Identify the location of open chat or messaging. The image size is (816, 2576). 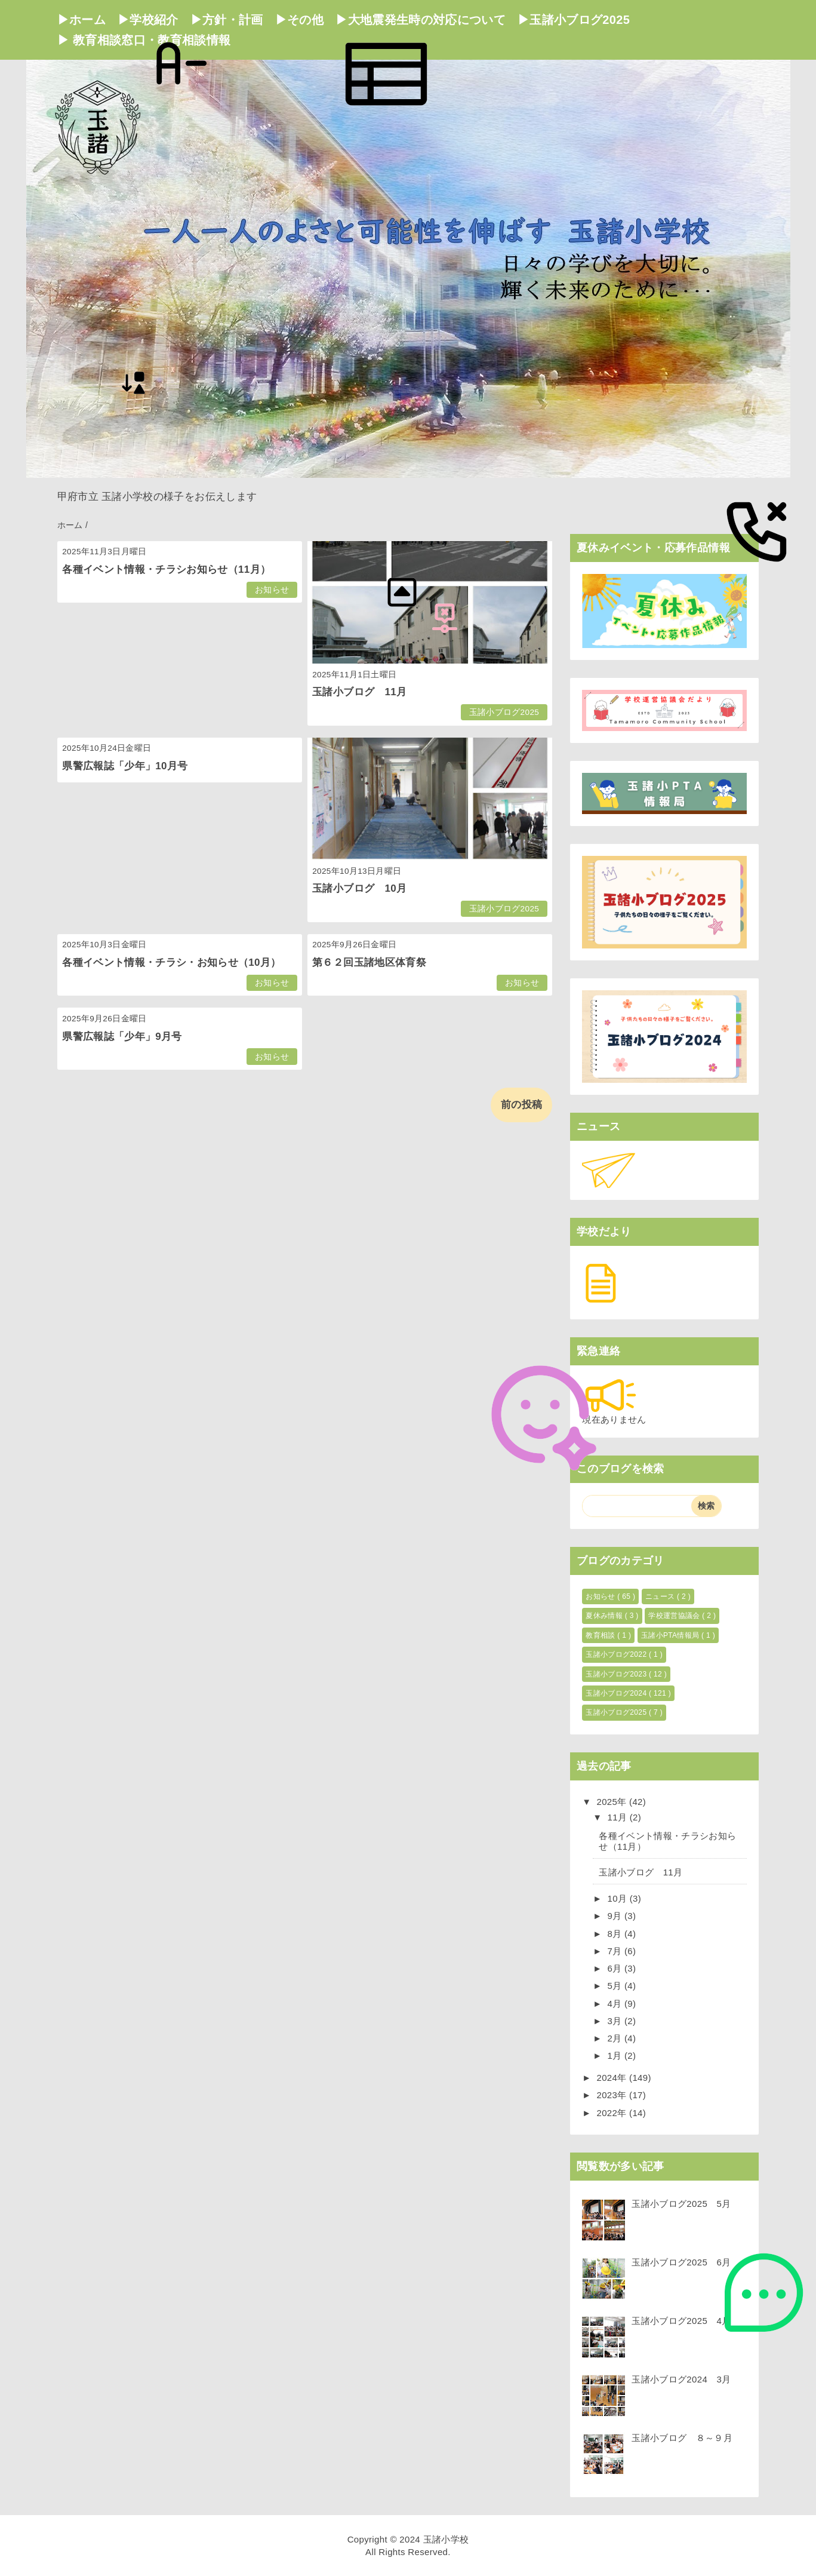
(762, 2294).